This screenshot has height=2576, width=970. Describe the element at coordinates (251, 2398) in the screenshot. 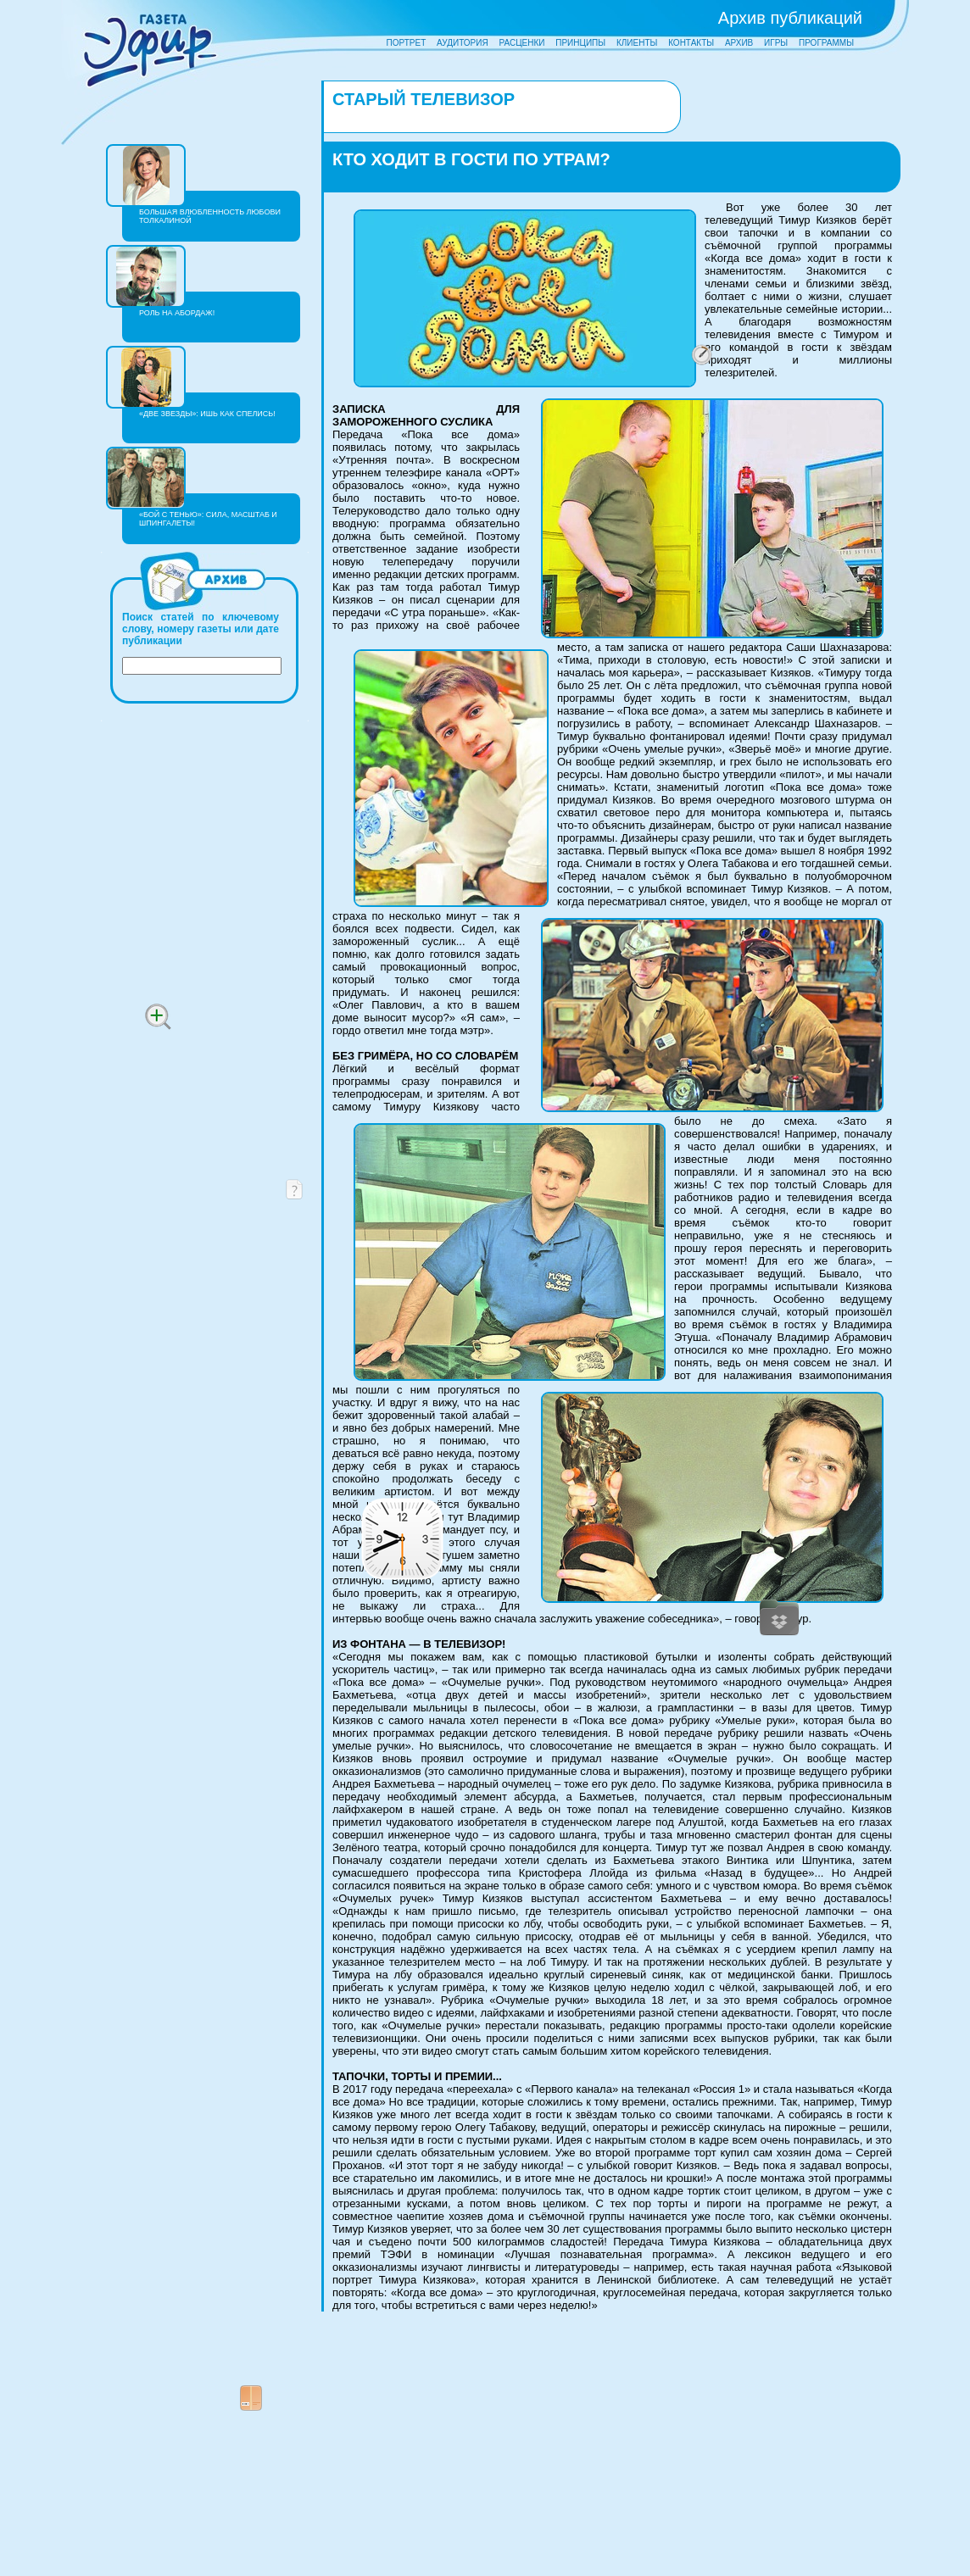

I see `a package or archive file type` at that location.